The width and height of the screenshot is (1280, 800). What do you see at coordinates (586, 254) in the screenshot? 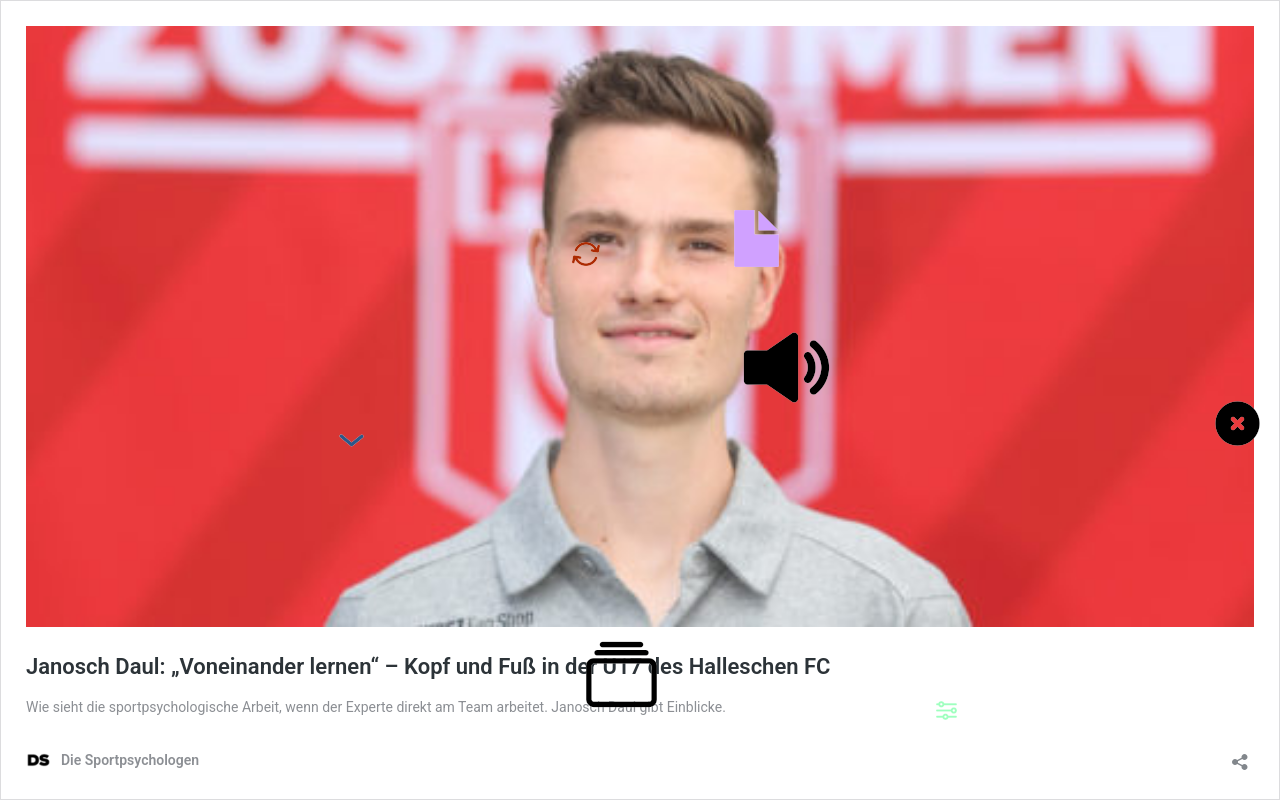
I see `sync data across devices` at bounding box center [586, 254].